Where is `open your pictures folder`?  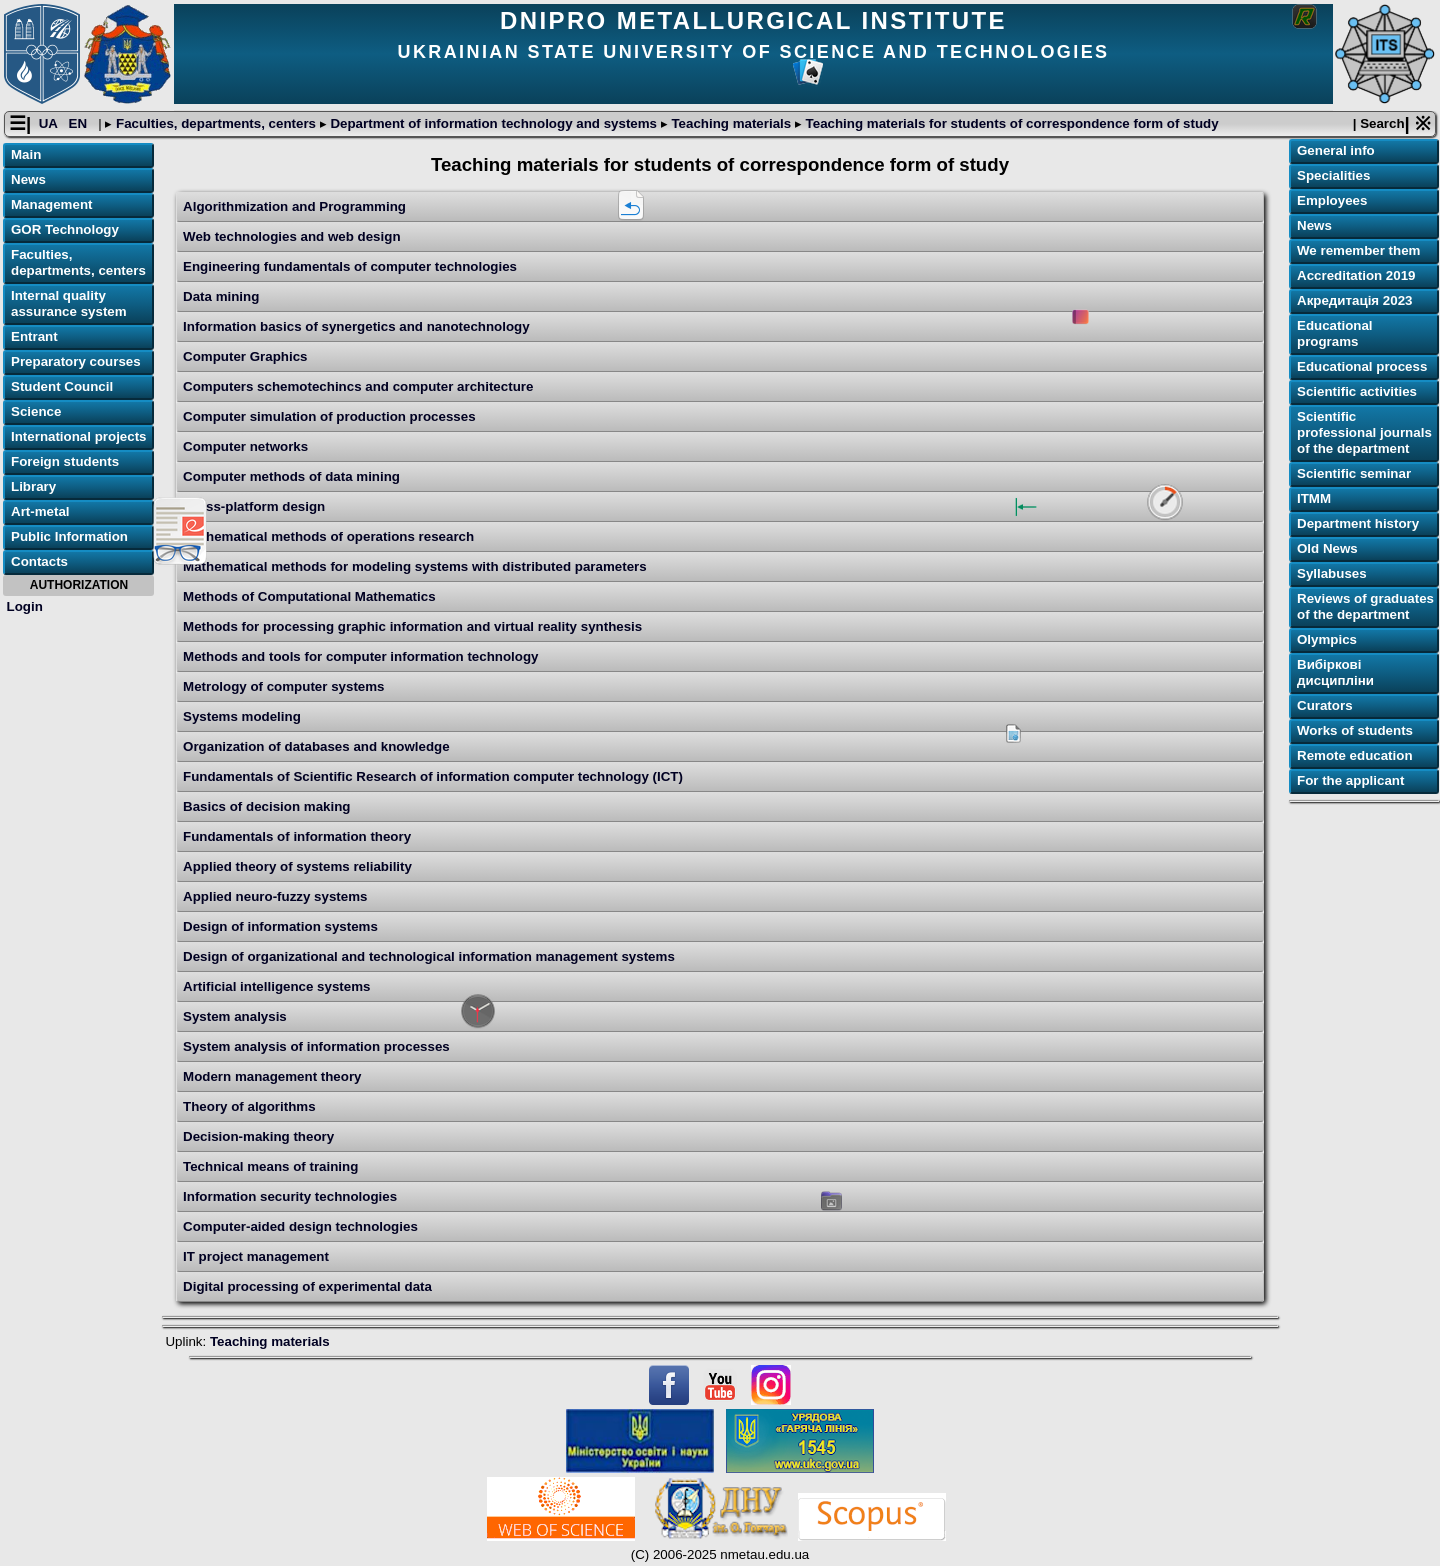 open your pictures folder is located at coordinates (831, 1200).